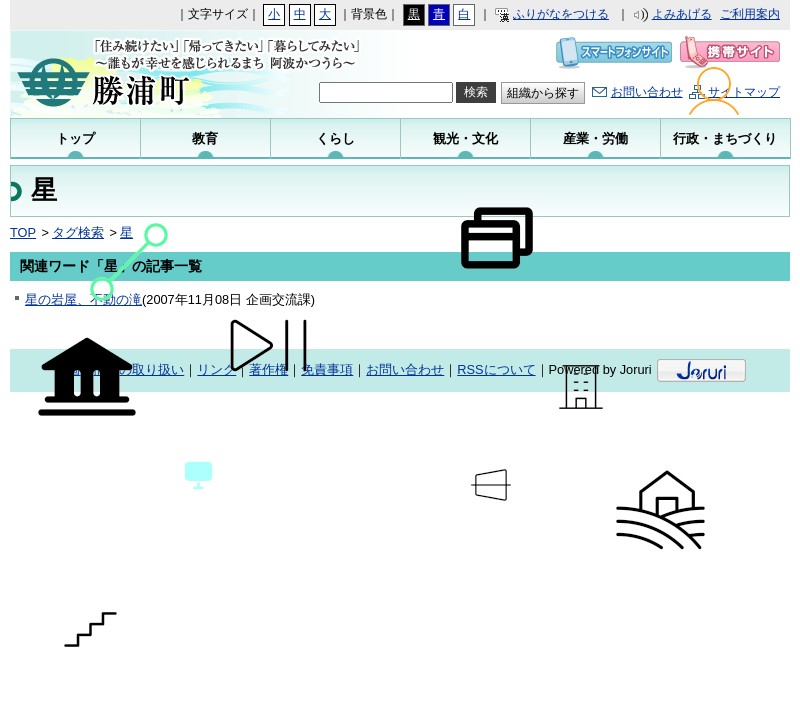  Describe the element at coordinates (87, 380) in the screenshot. I see `access banking or financial services` at that location.